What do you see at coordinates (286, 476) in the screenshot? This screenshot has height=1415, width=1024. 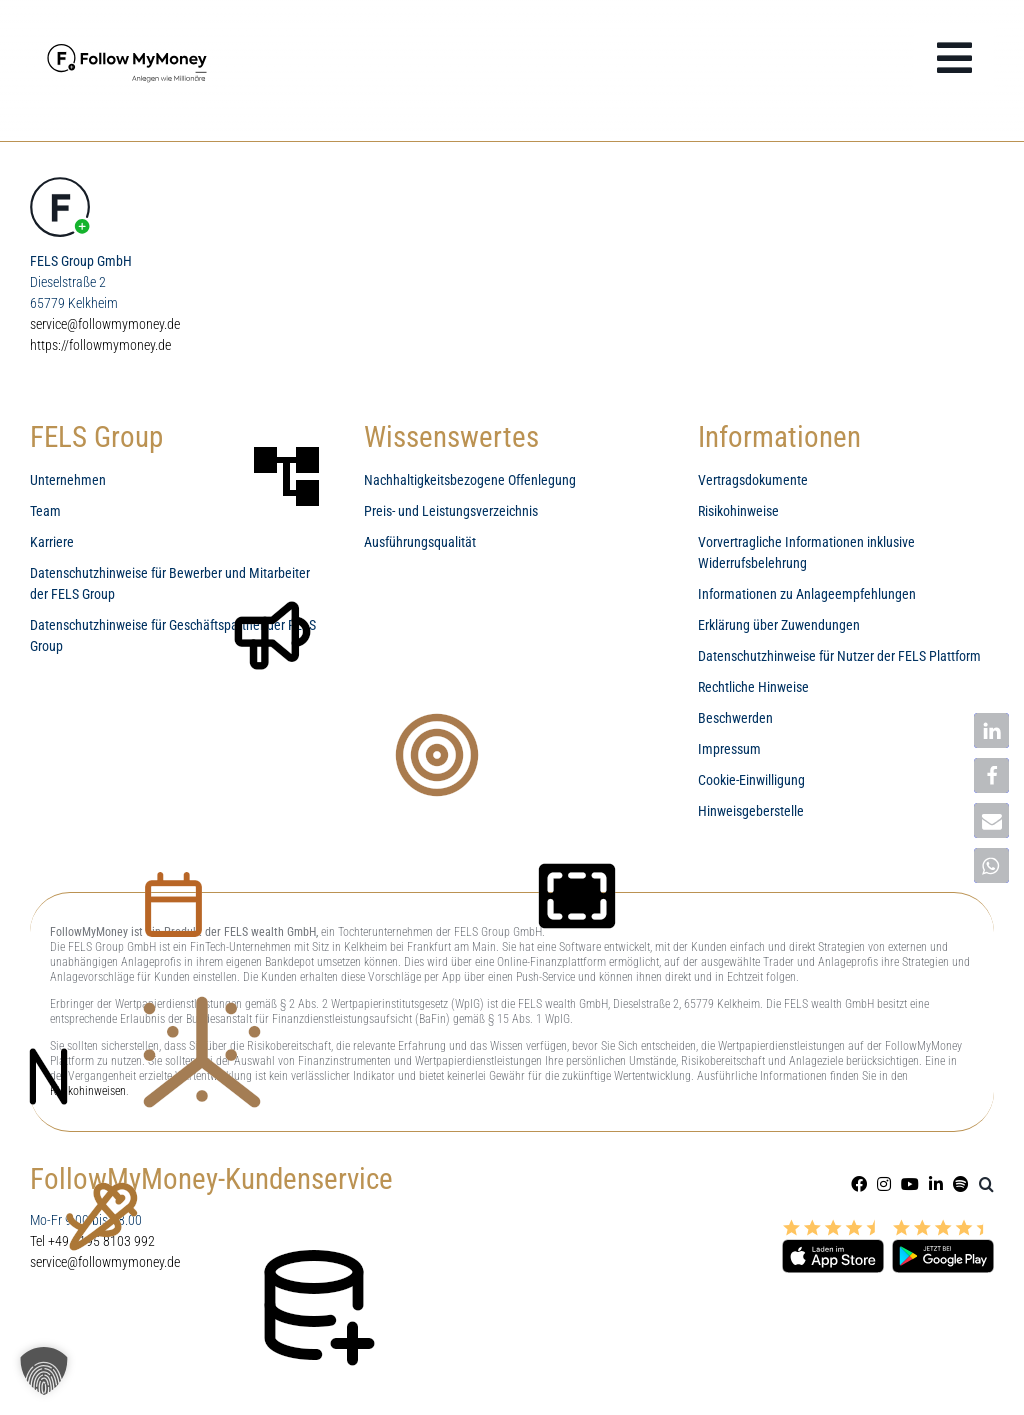 I see `view account hierarchy or organizational structure` at bounding box center [286, 476].